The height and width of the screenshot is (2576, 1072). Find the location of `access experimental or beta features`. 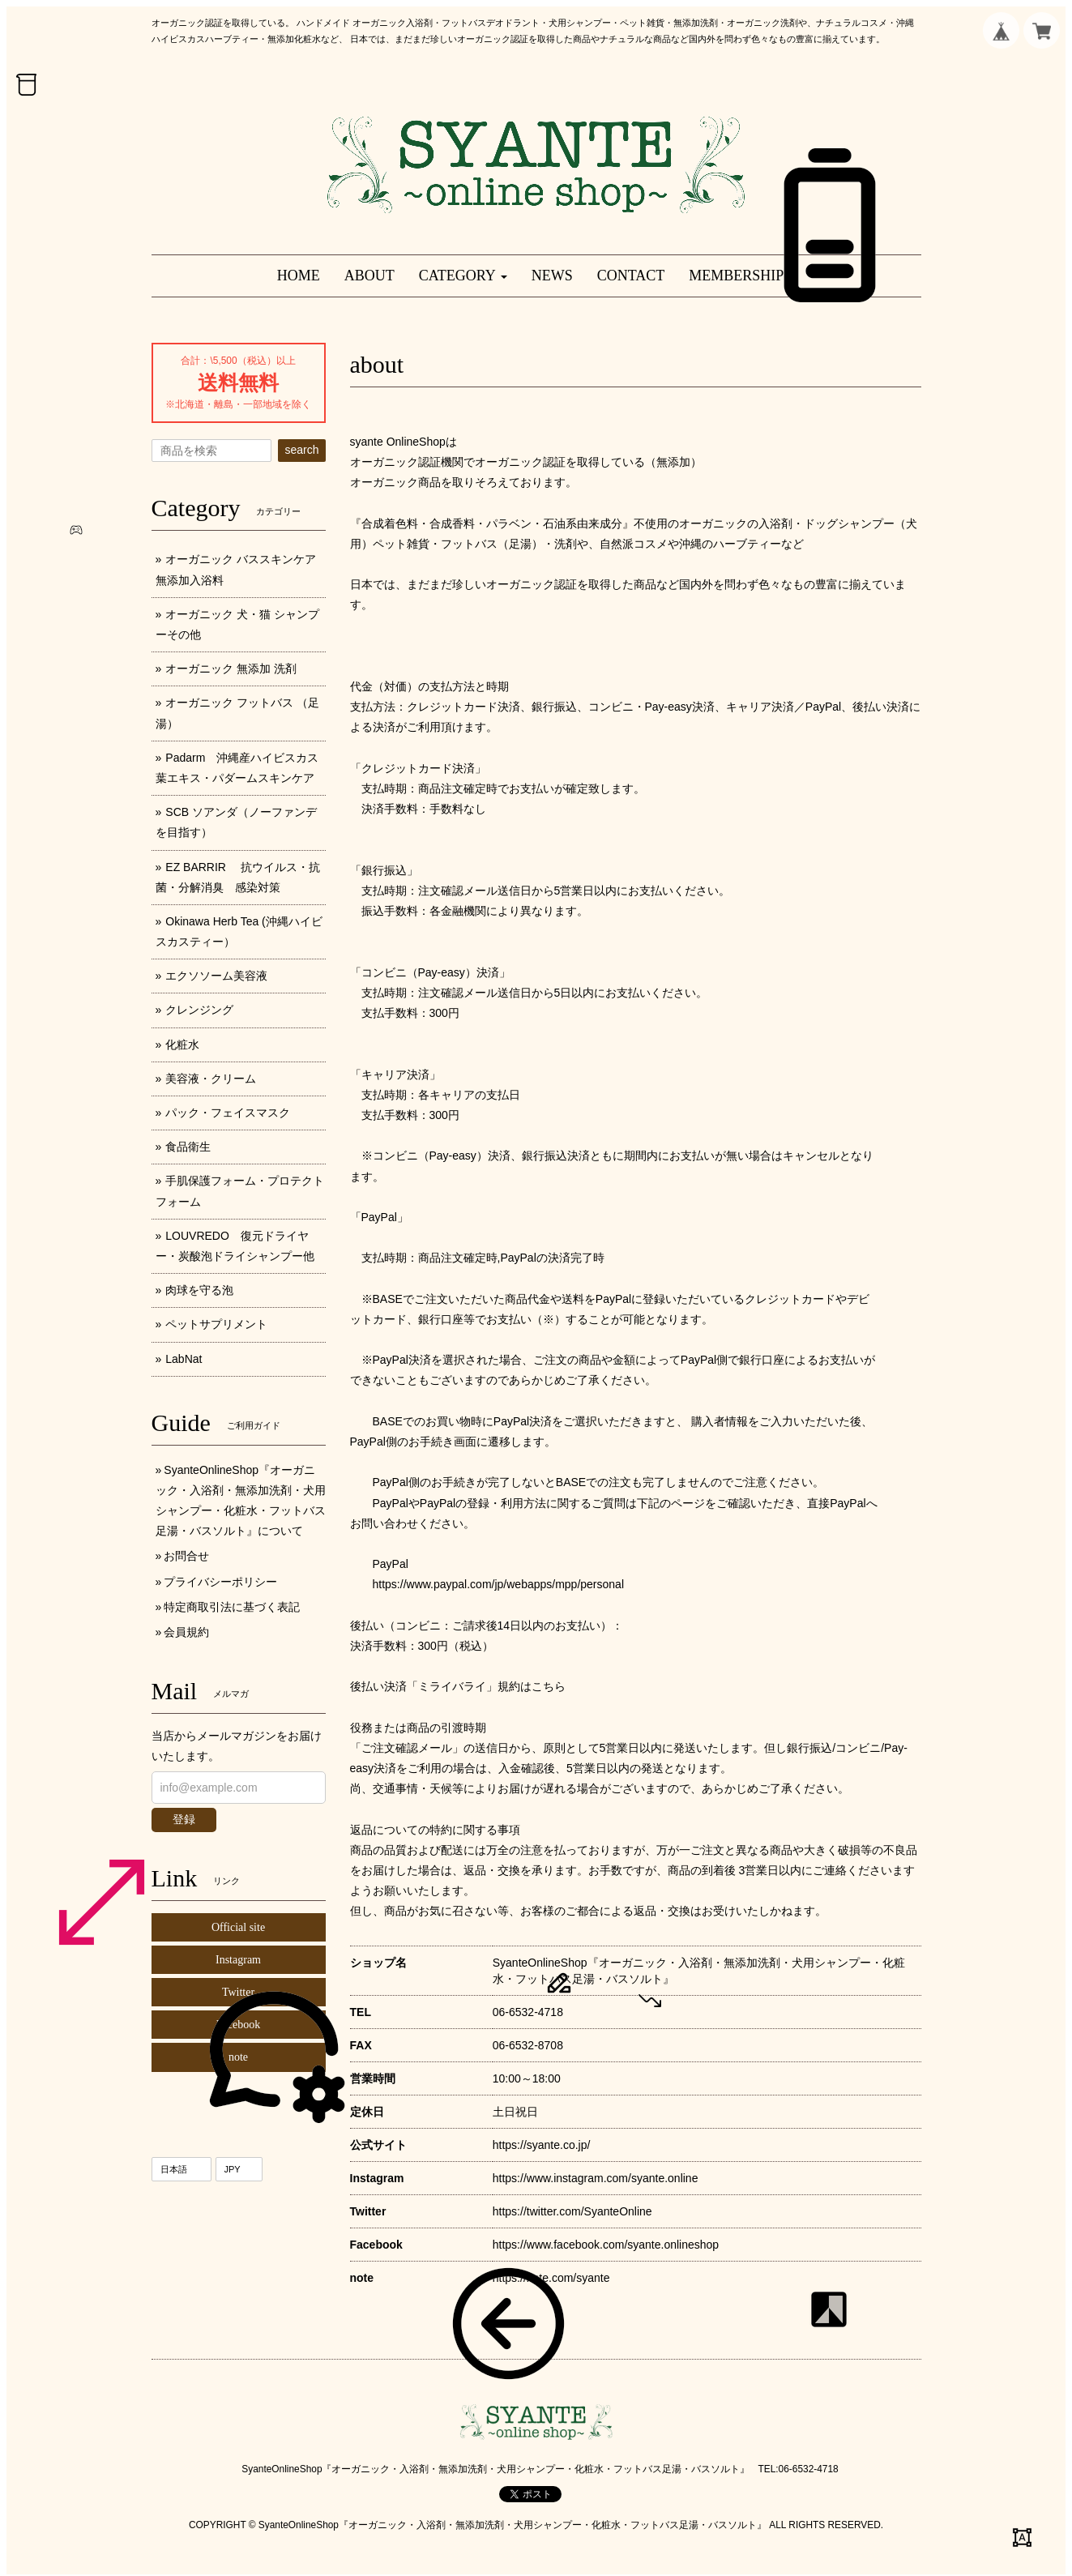

access experimental or beta features is located at coordinates (26, 84).